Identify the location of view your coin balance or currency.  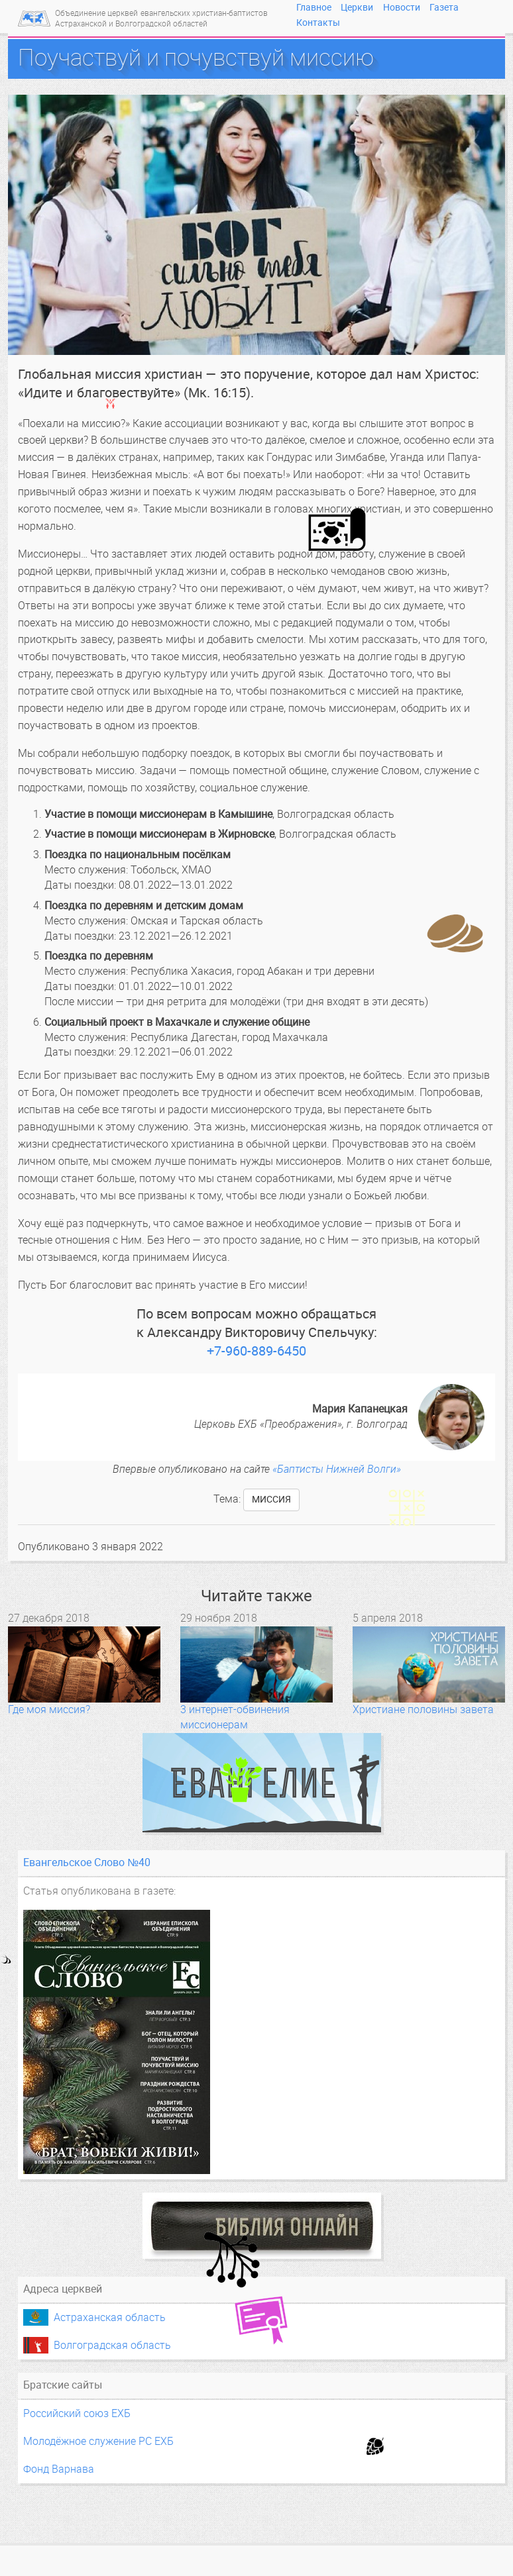
(455, 933).